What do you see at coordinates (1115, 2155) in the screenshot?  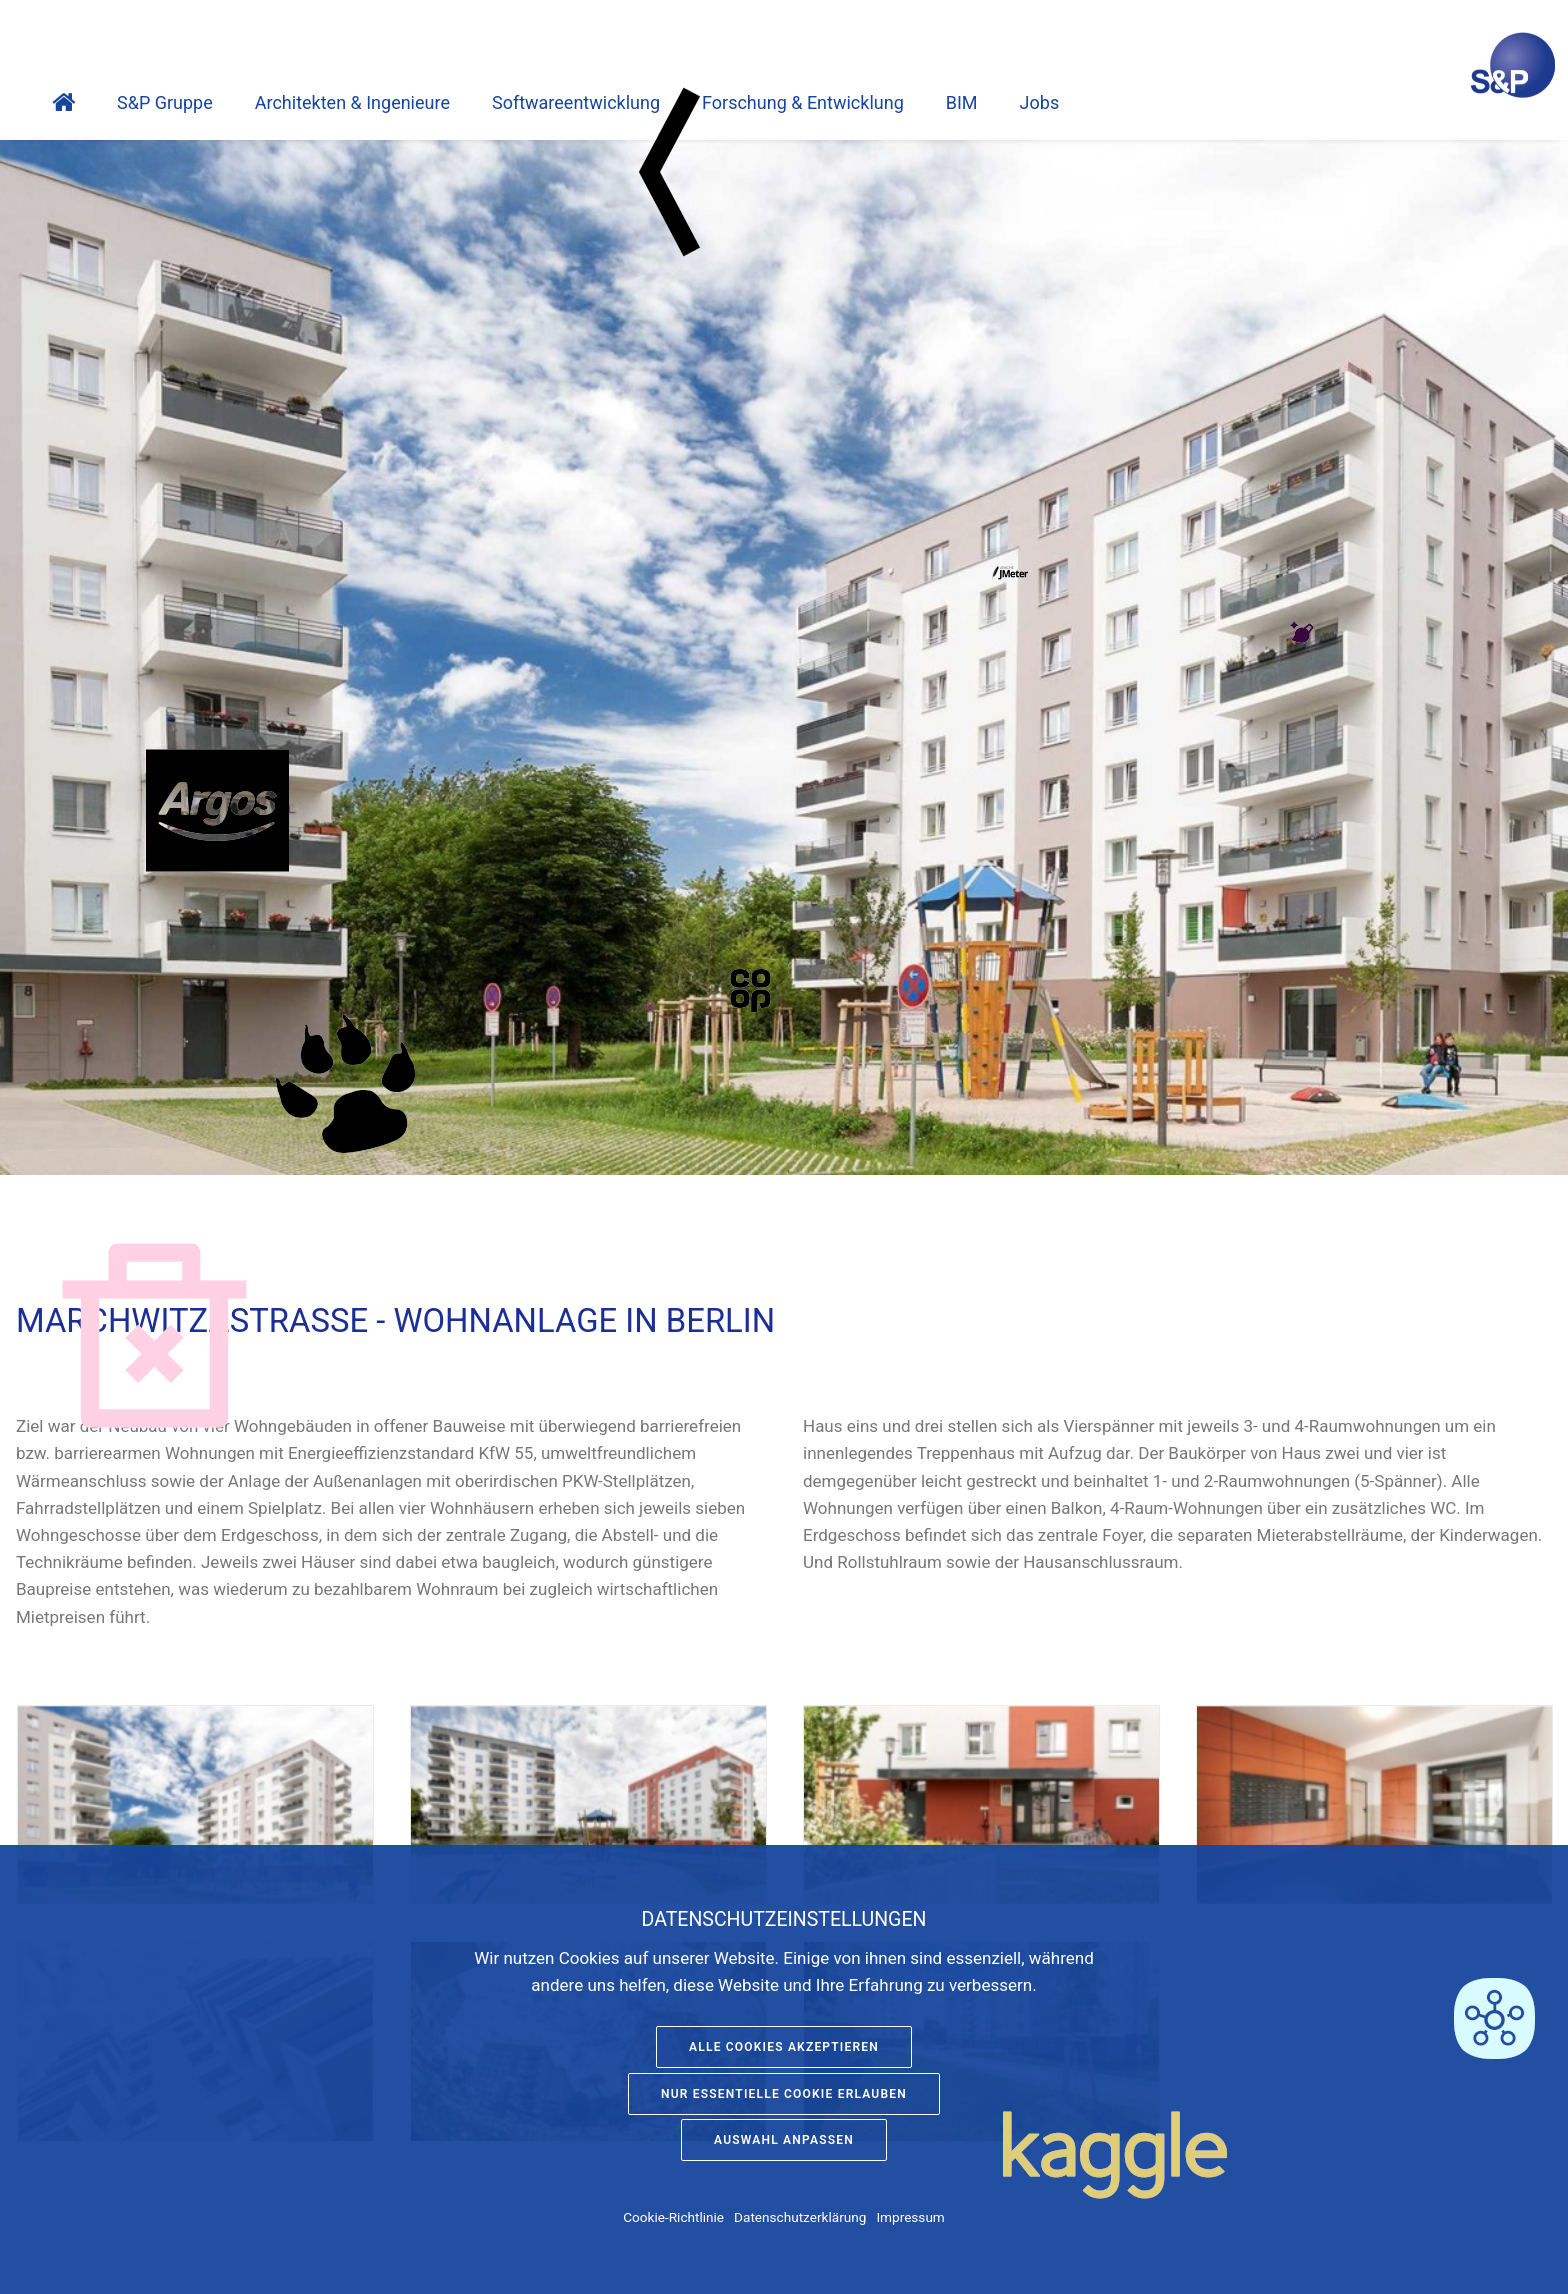 I see `open kaggle website or app` at bounding box center [1115, 2155].